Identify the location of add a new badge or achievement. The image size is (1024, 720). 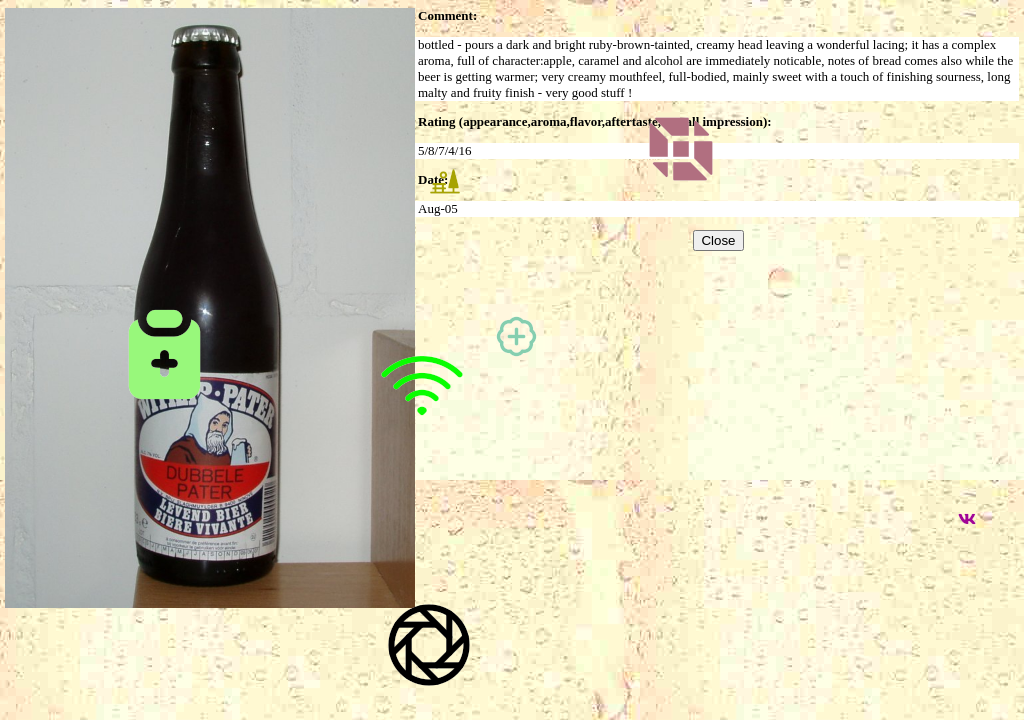
(516, 336).